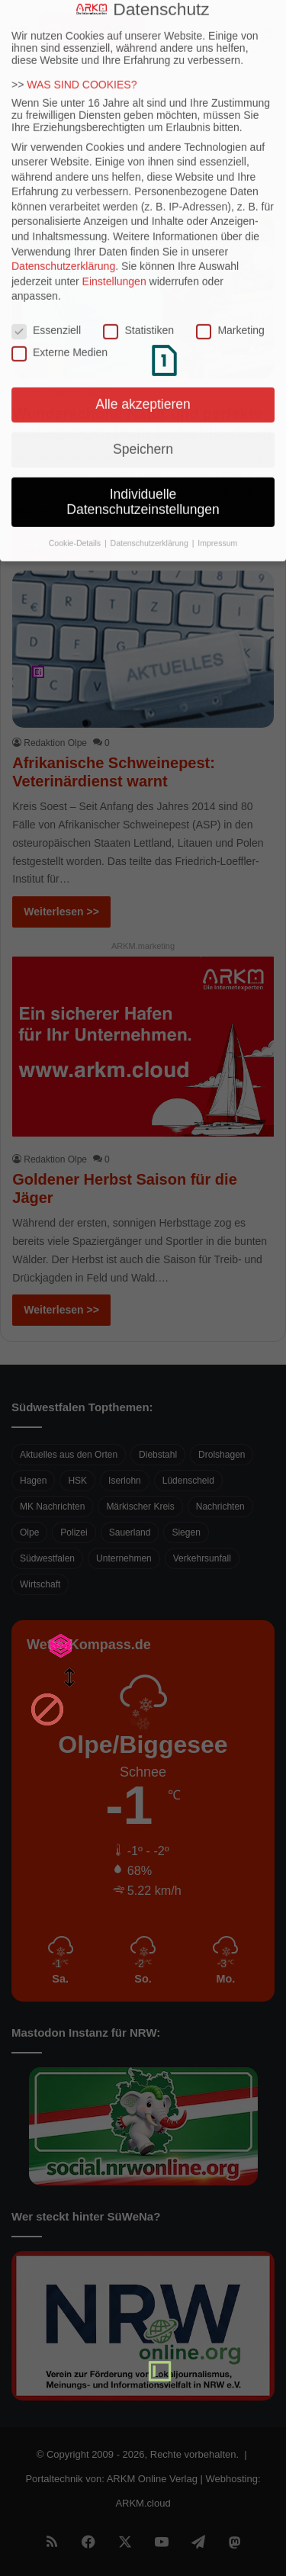 Image resolution: width=286 pixels, height=2576 pixels. I want to click on ebox brand logo, so click(60, 1645).